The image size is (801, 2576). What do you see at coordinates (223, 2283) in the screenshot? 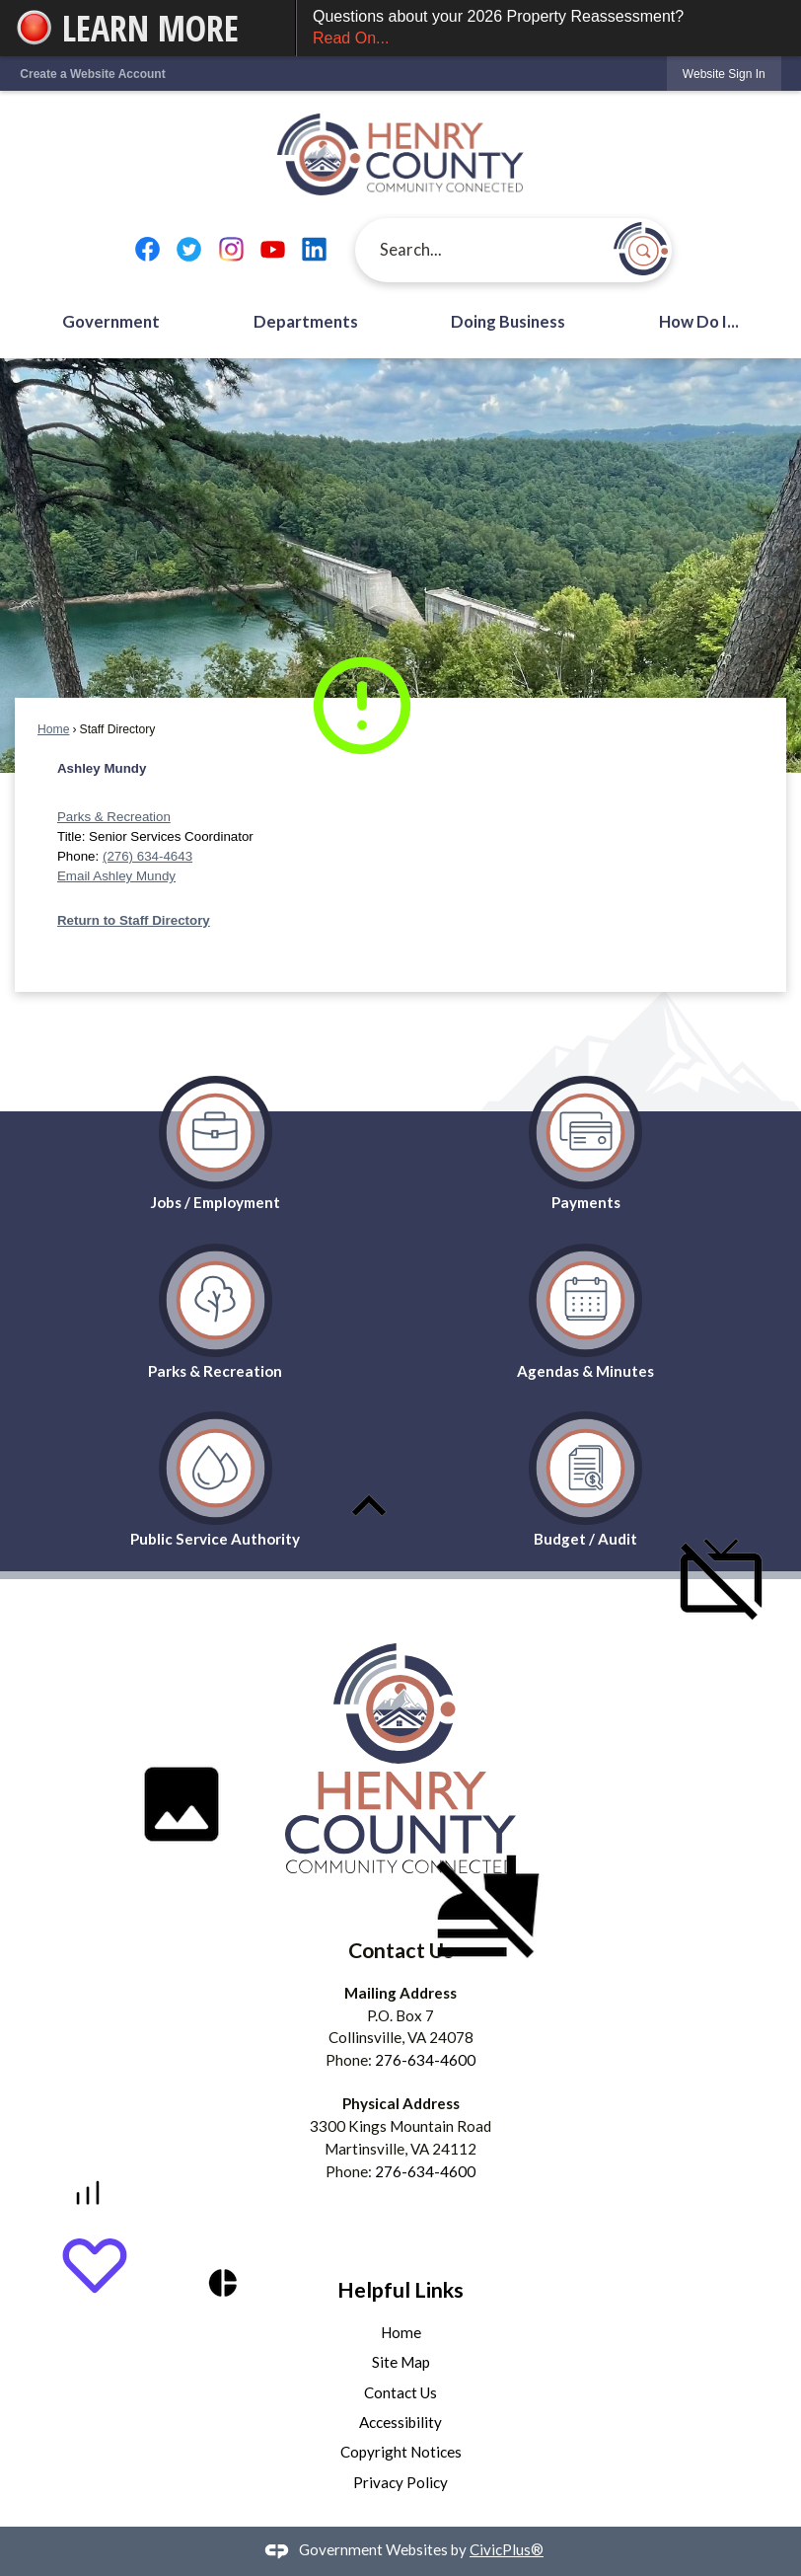
I see `view data breakdown or statistics` at bounding box center [223, 2283].